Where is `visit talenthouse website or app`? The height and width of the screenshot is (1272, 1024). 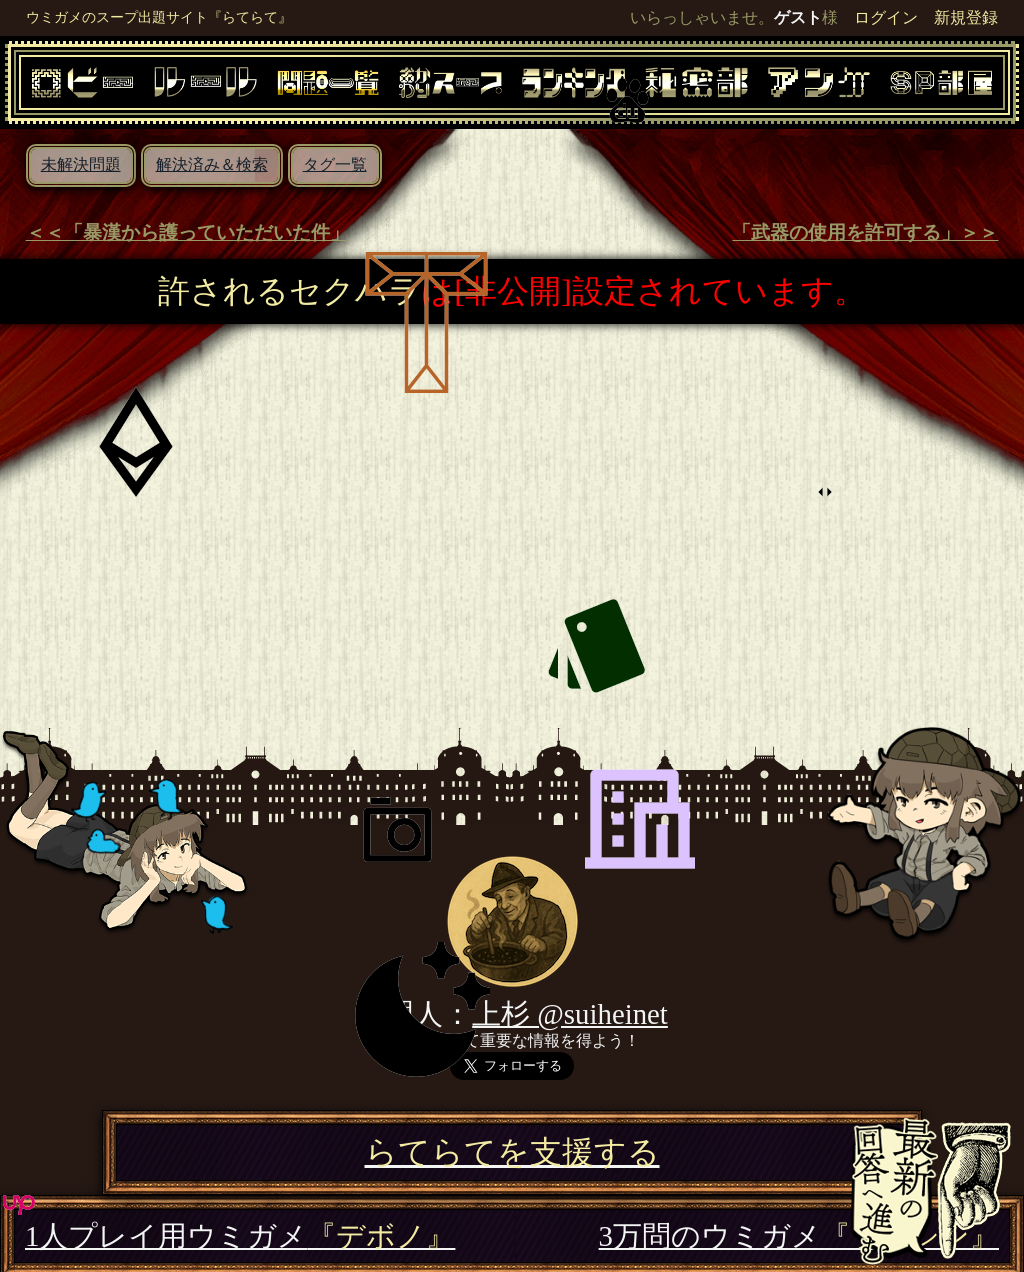 visit talenthouse website or app is located at coordinates (426, 322).